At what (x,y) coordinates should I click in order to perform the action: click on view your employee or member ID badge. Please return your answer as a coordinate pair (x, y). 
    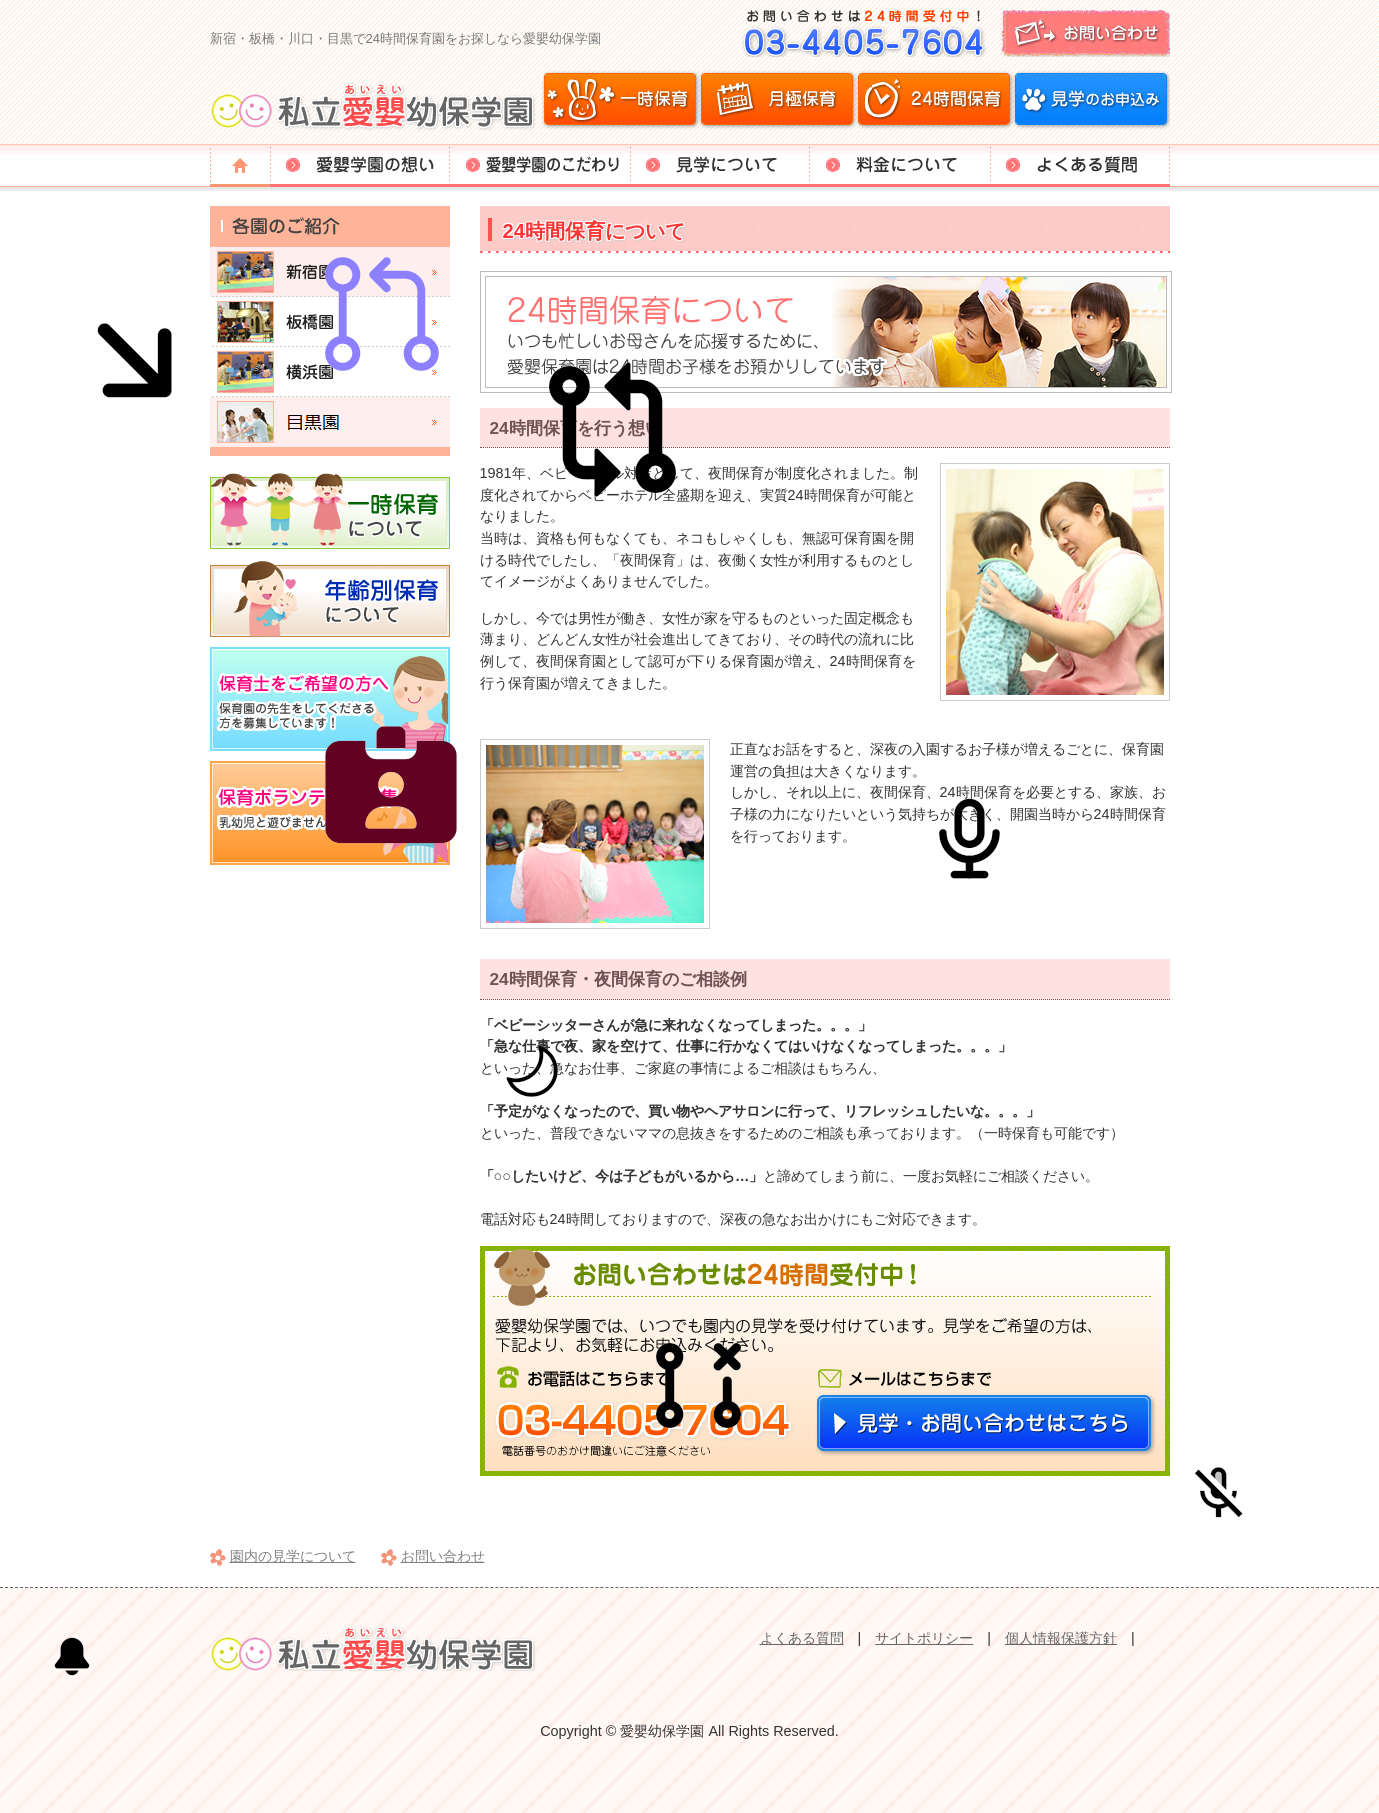
    Looking at the image, I should click on (391, 792).